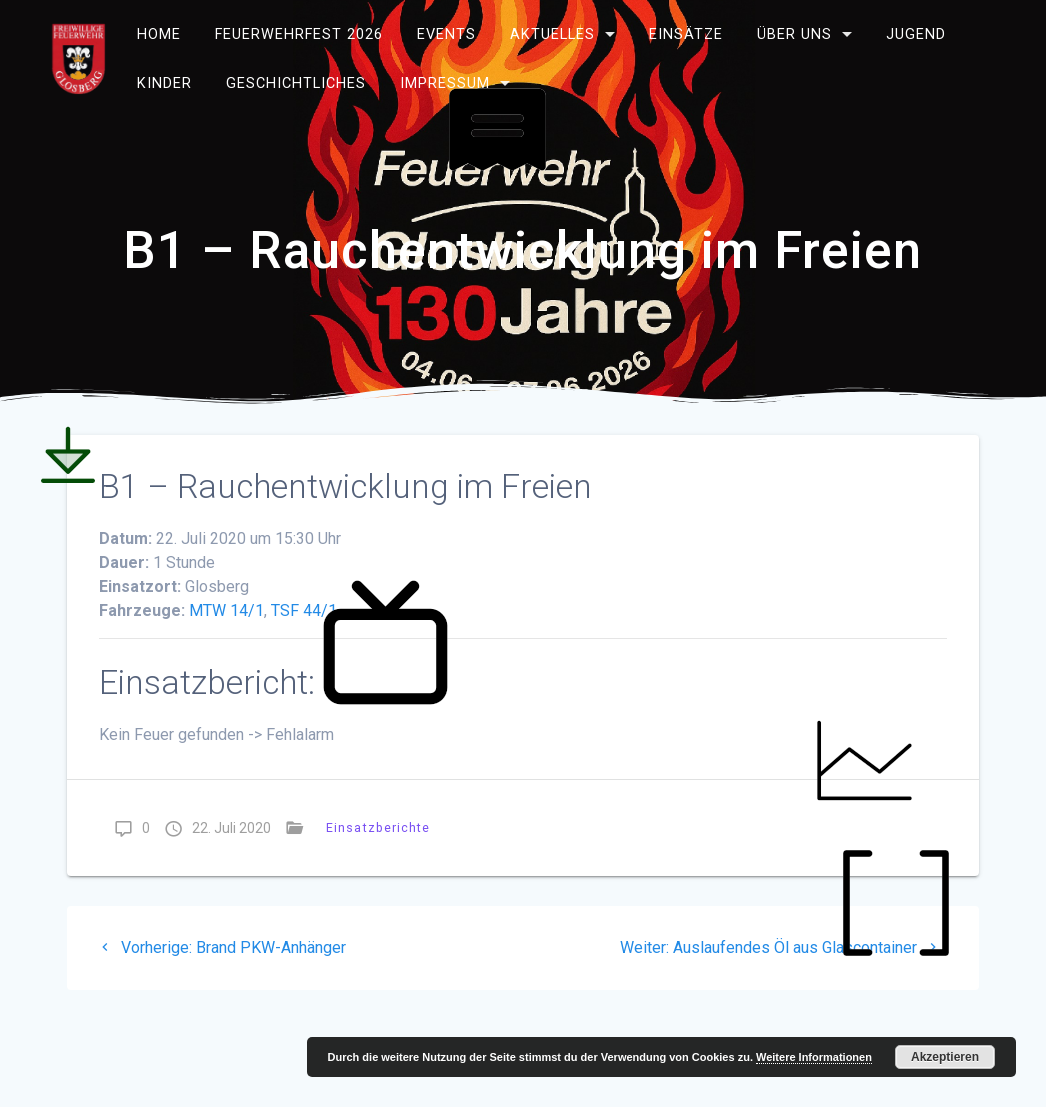 The image size is (1046, 1107). What do you see at coordinates (497, 129) in the screenshot?
I see `view purchase receipt or transaction history` at bounding box center [497, 129].